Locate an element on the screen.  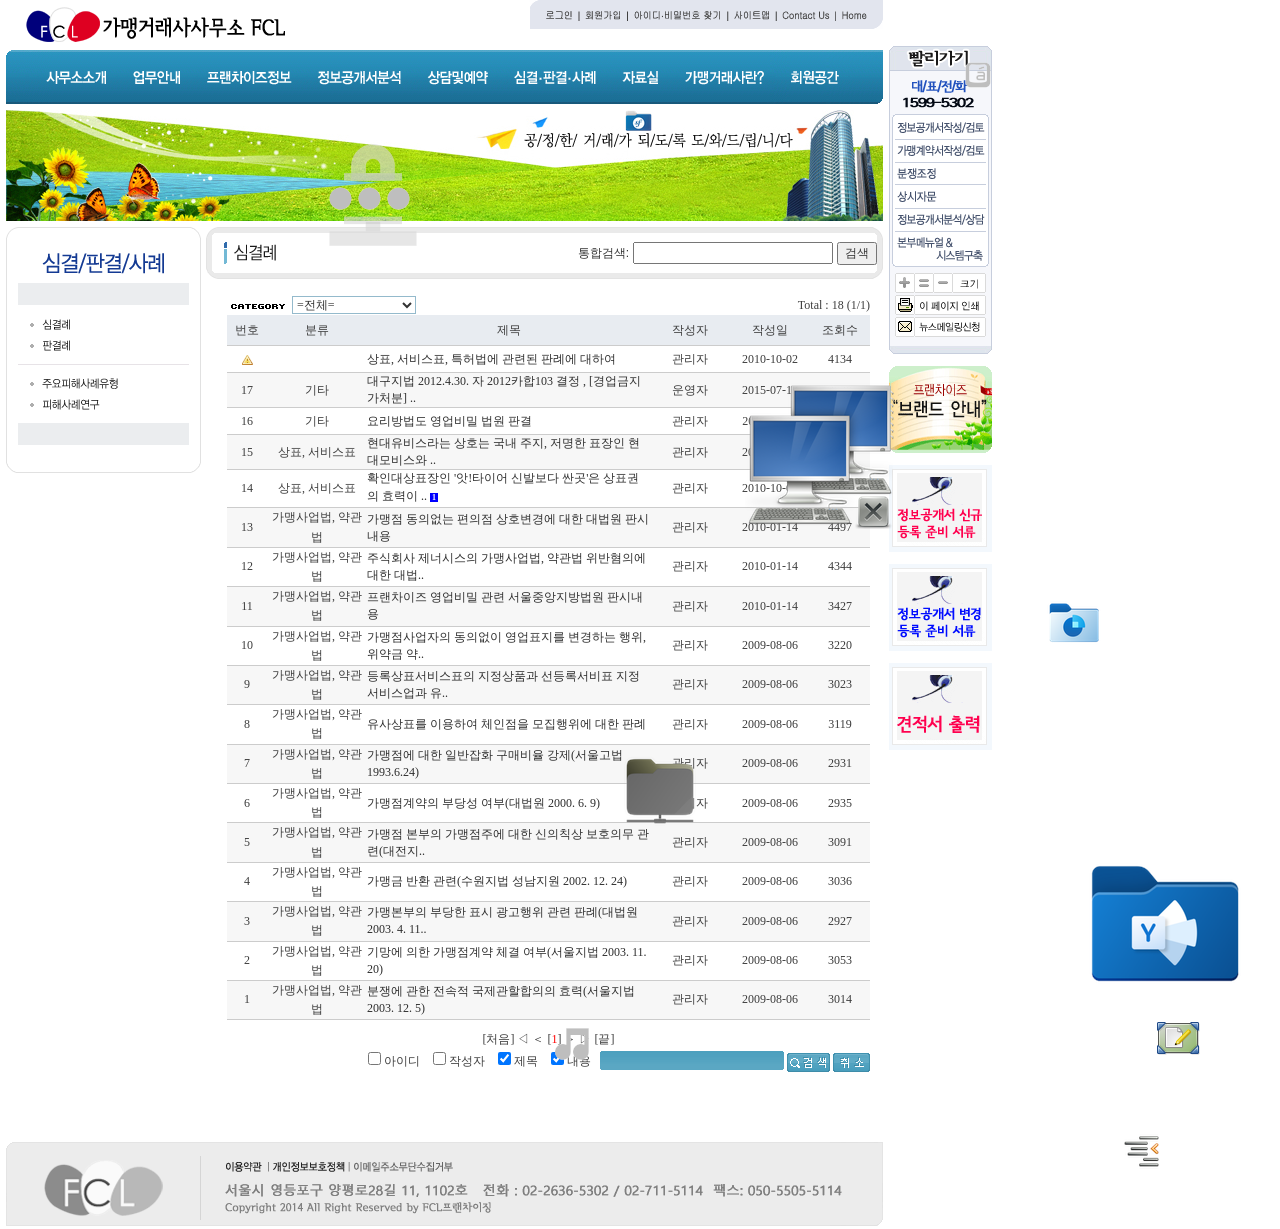
folder containing symfony framework project files is located at coordinates (638, 121).